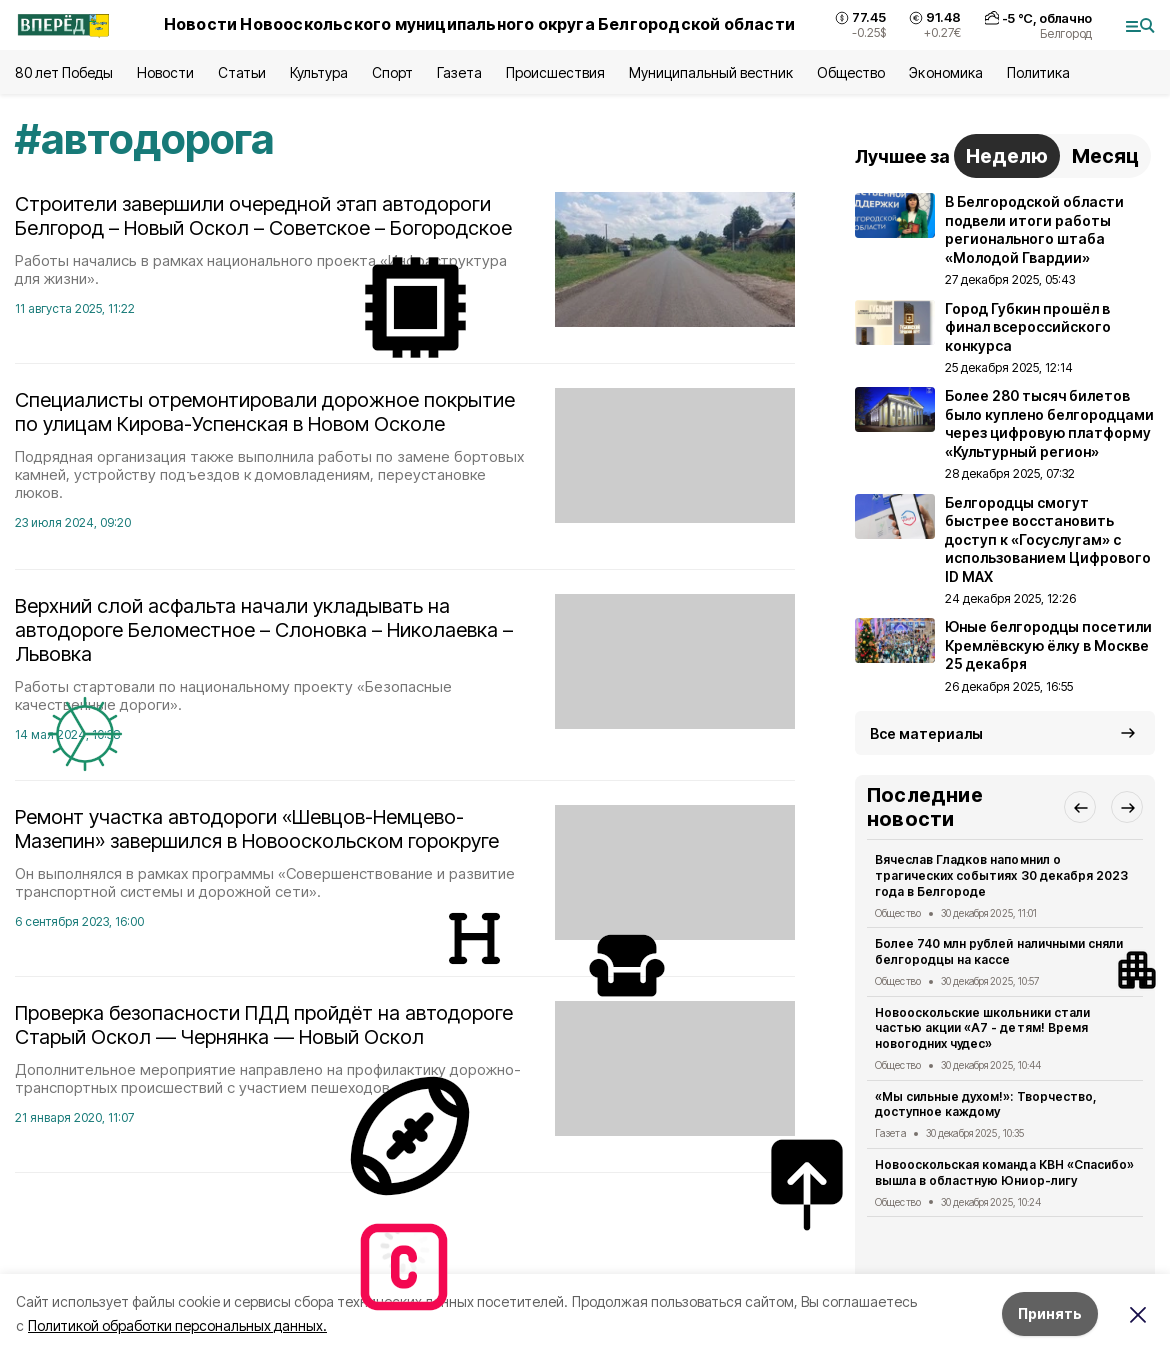  Describe the element at coordinates (807, 1185) in the screenshot. I see `upload or push content to a server` at that location.